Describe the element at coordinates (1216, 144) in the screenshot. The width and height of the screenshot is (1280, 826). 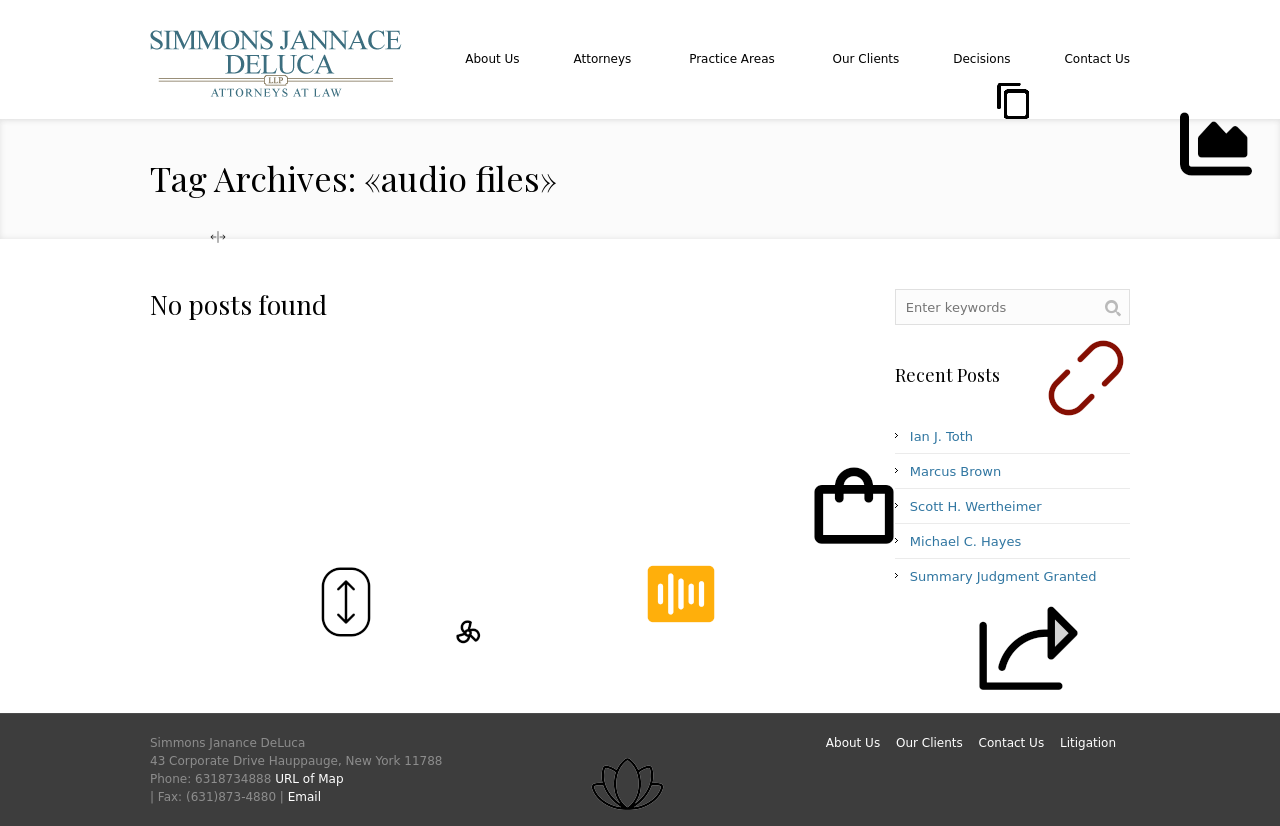
I see `view area chart or graph data` at that location.